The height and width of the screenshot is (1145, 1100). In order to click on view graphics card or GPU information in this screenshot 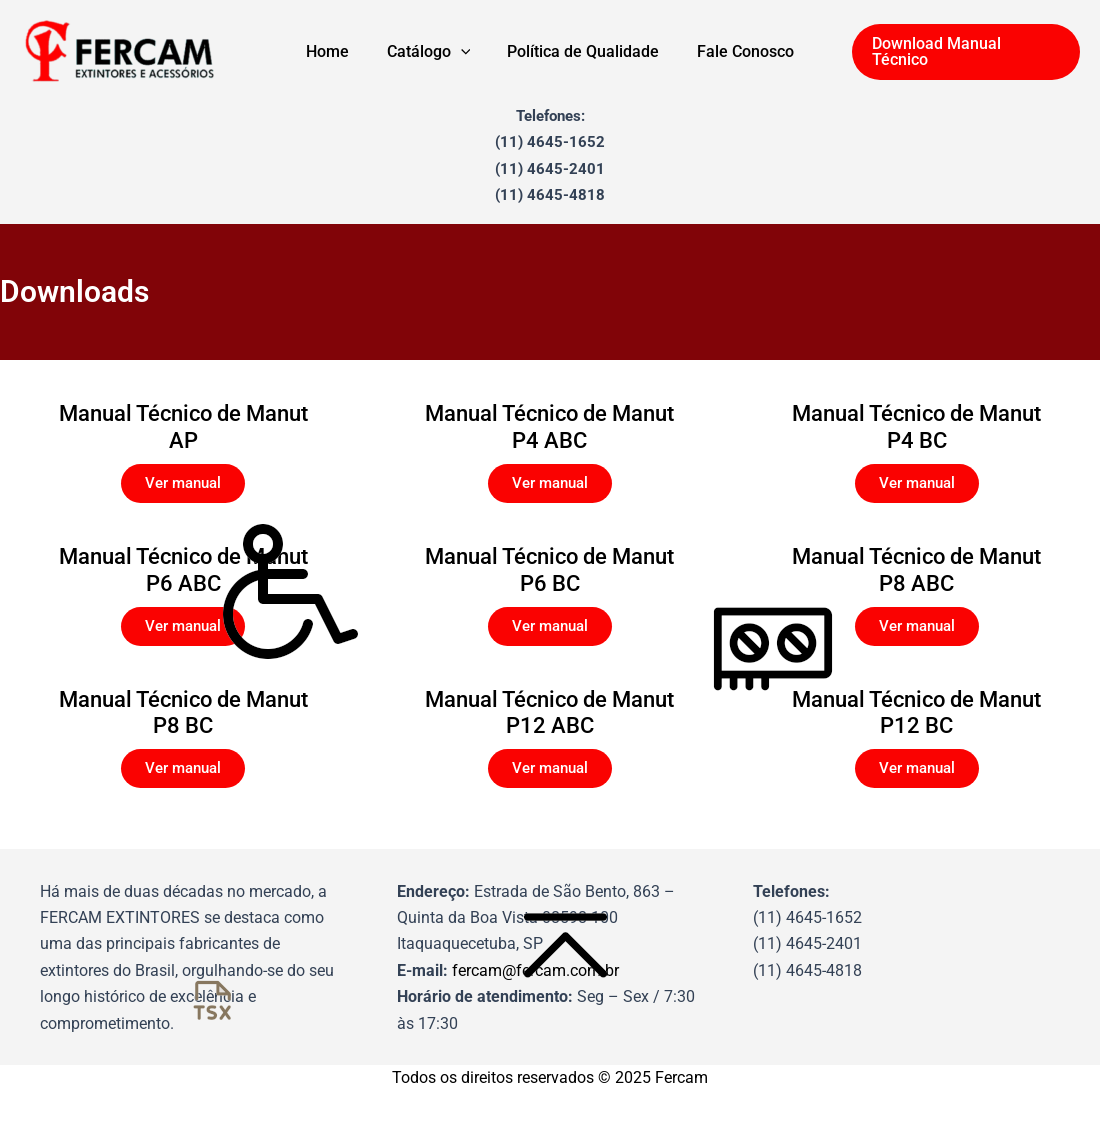, I will do `click(773, 647)`.